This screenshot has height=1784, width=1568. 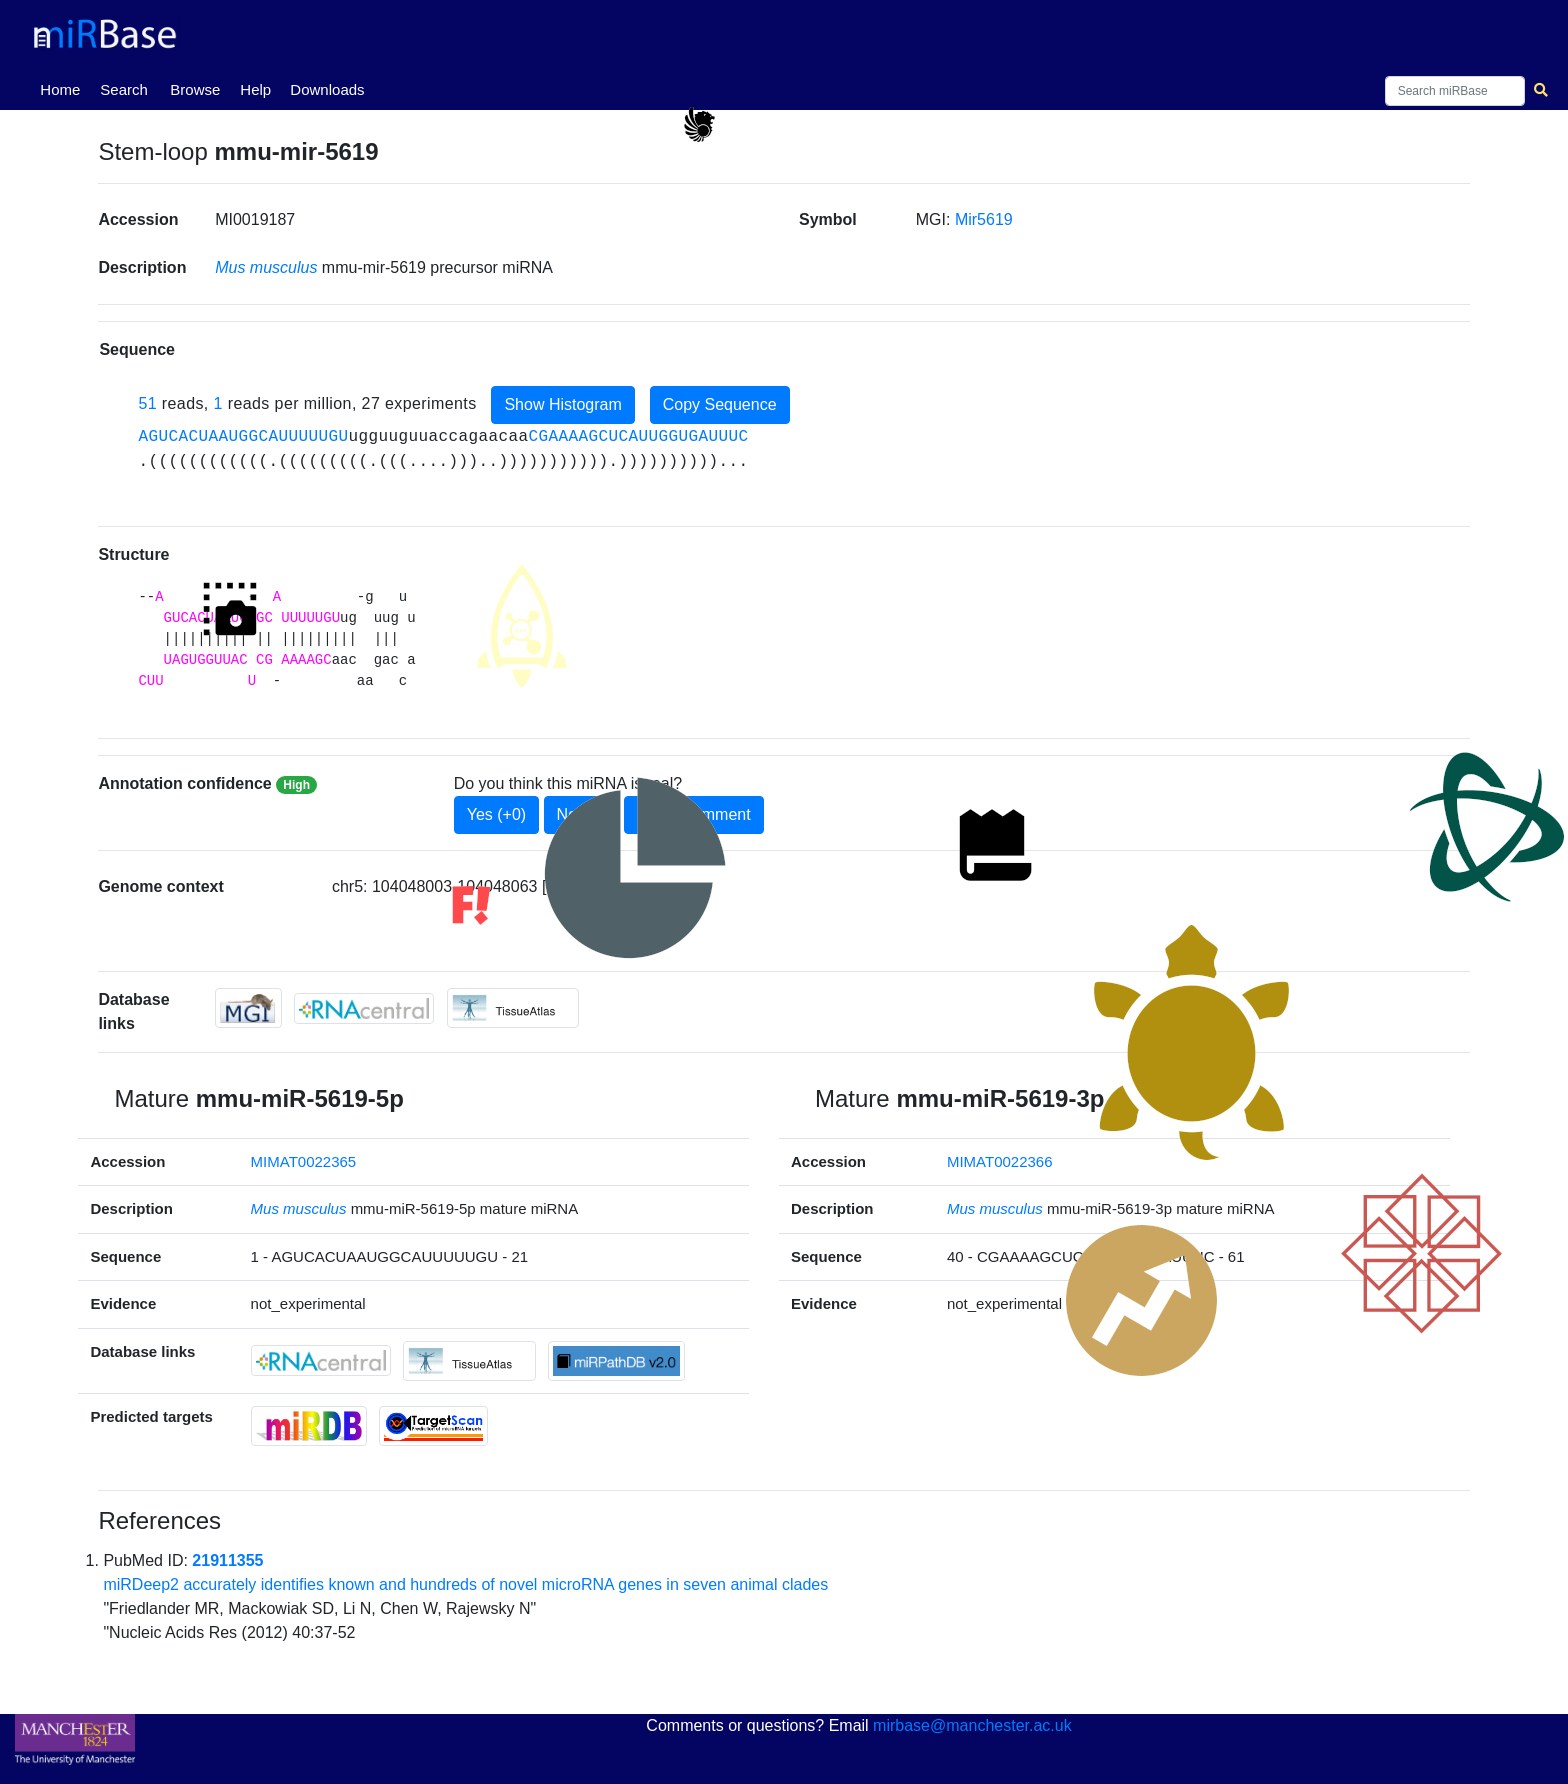 I want to click on view purchase receipt or transaction history, so click(x=992, y=845).